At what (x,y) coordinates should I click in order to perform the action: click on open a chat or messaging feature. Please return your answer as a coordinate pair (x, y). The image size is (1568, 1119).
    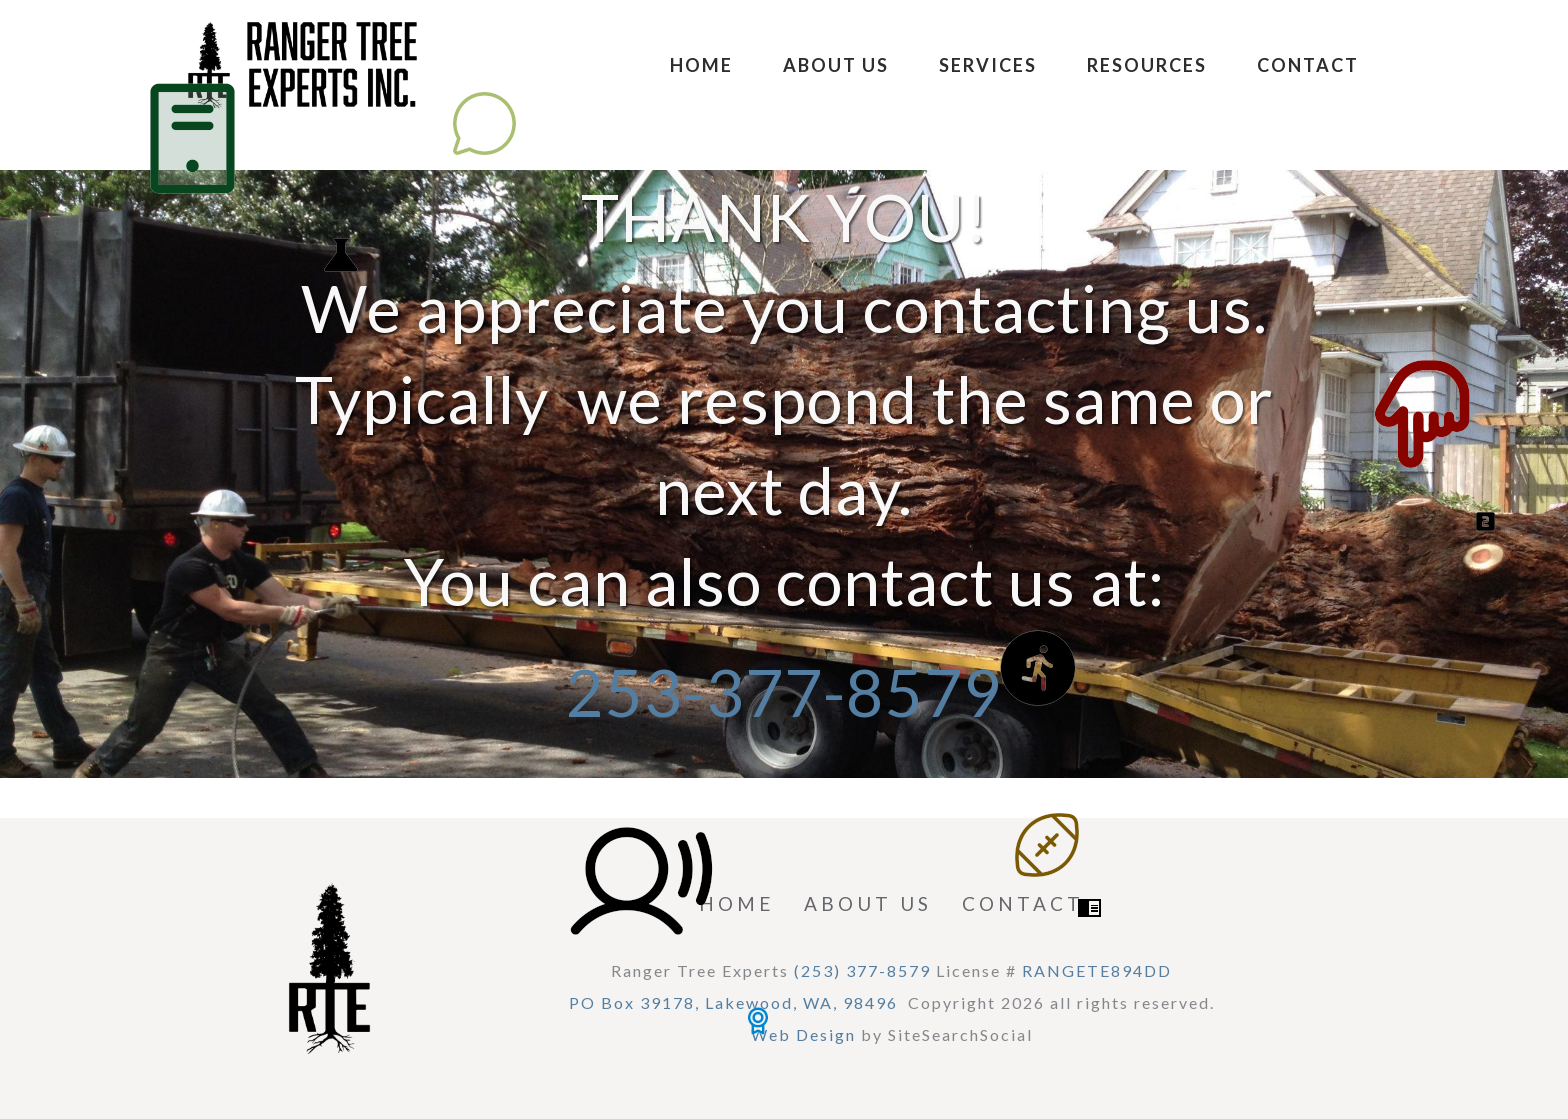
    Looking at the image, I should click on (484, 123).